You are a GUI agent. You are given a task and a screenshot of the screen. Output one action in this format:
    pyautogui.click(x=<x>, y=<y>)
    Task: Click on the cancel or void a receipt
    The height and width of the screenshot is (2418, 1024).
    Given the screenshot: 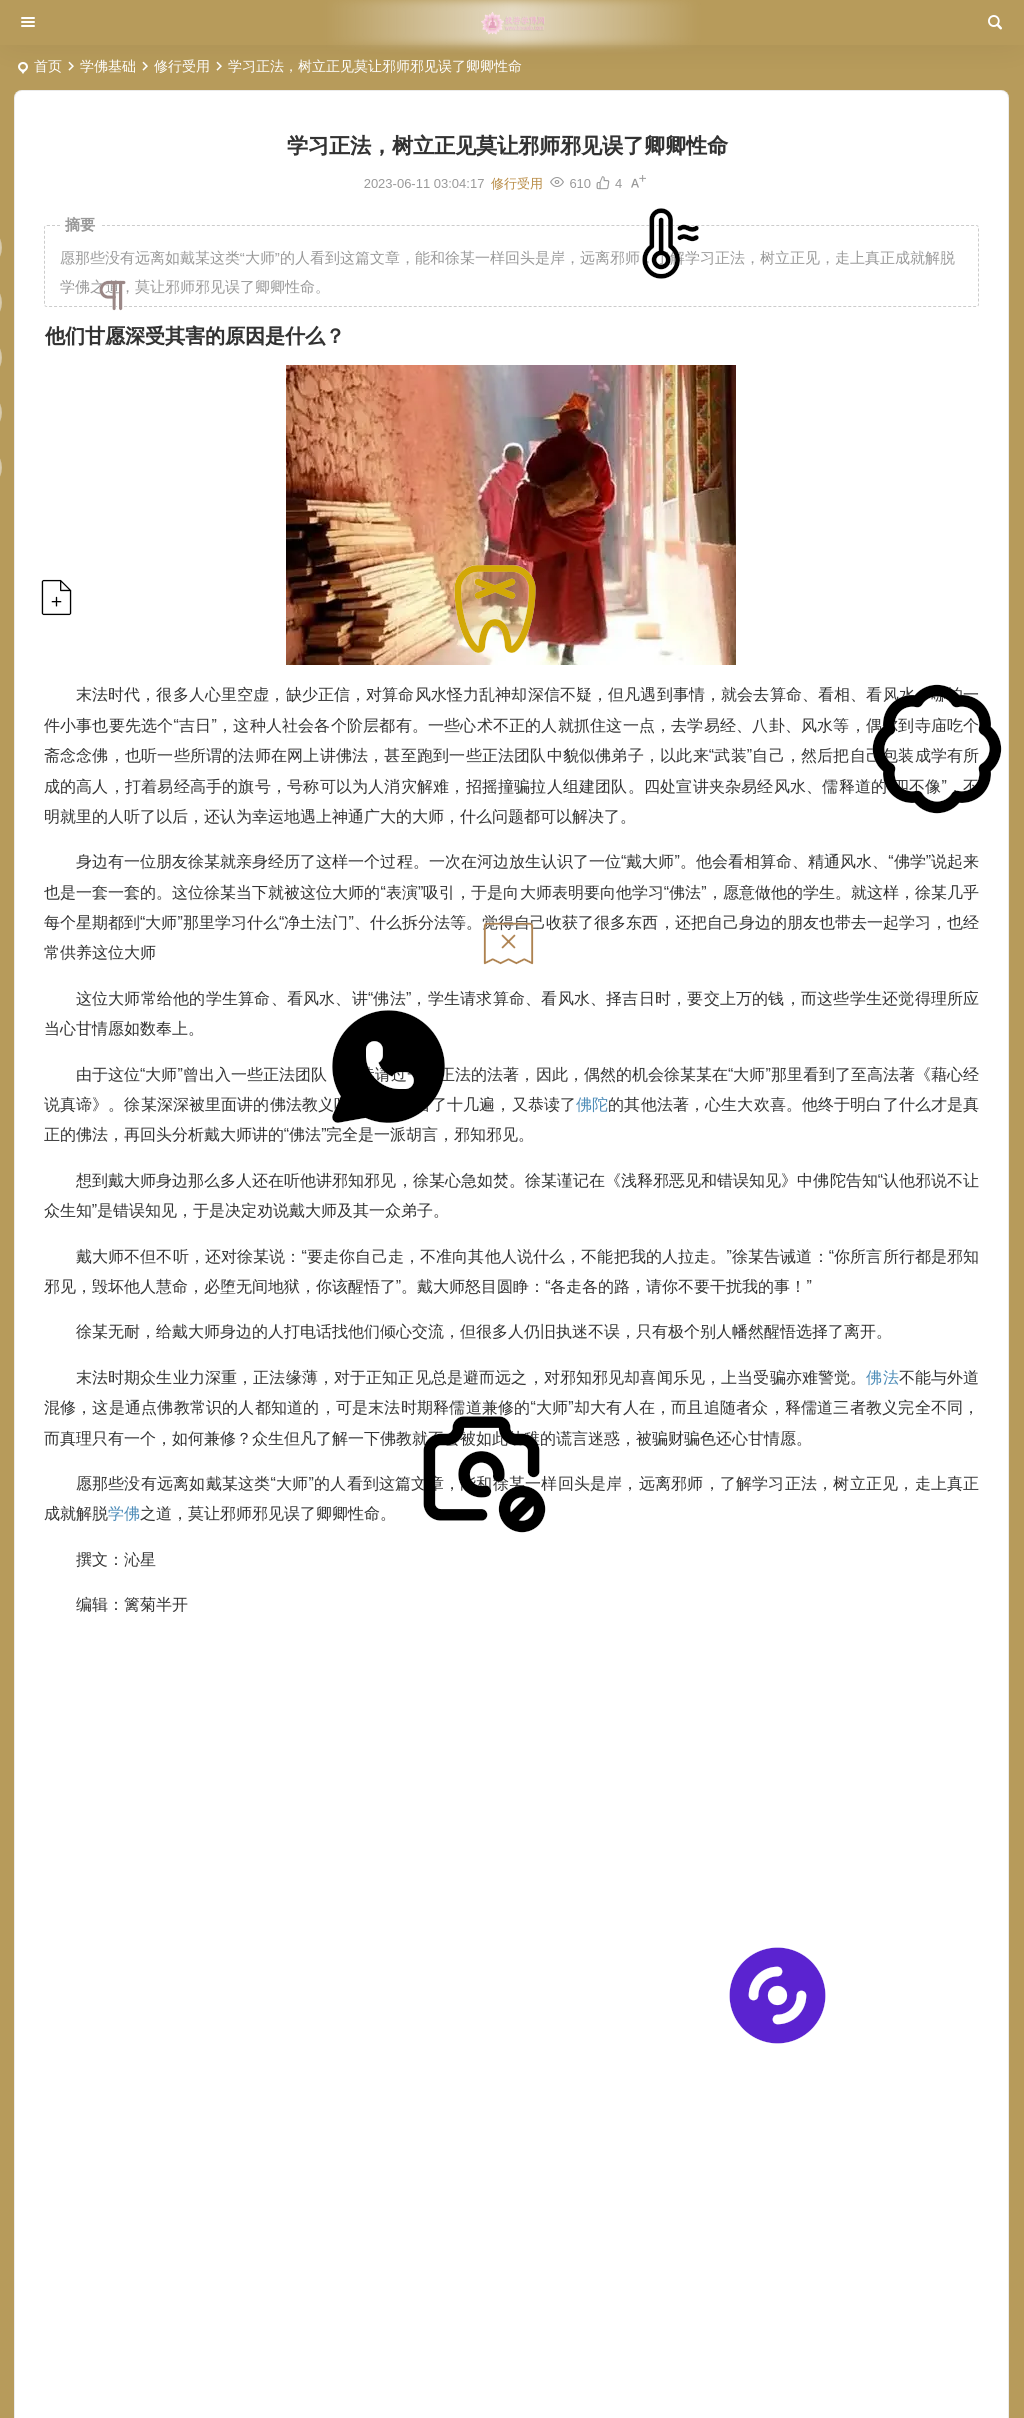 What is the action you would take?
    pyautogui.click(x=508, y=943)
    